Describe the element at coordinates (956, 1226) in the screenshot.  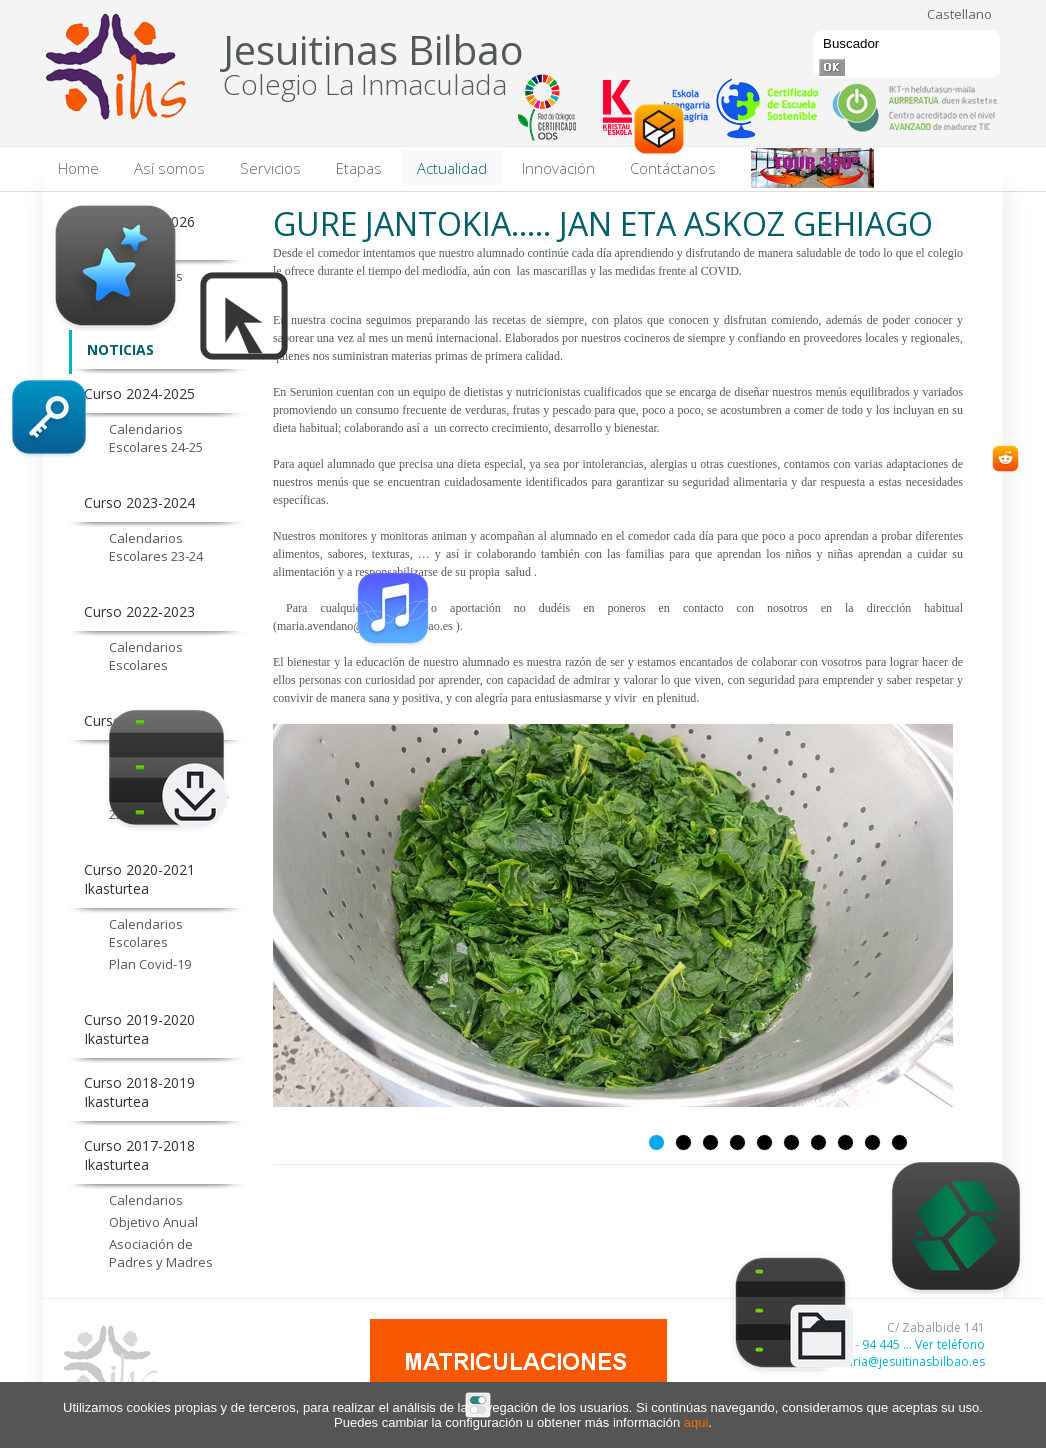
I see `open cachyos pi application` at that location.